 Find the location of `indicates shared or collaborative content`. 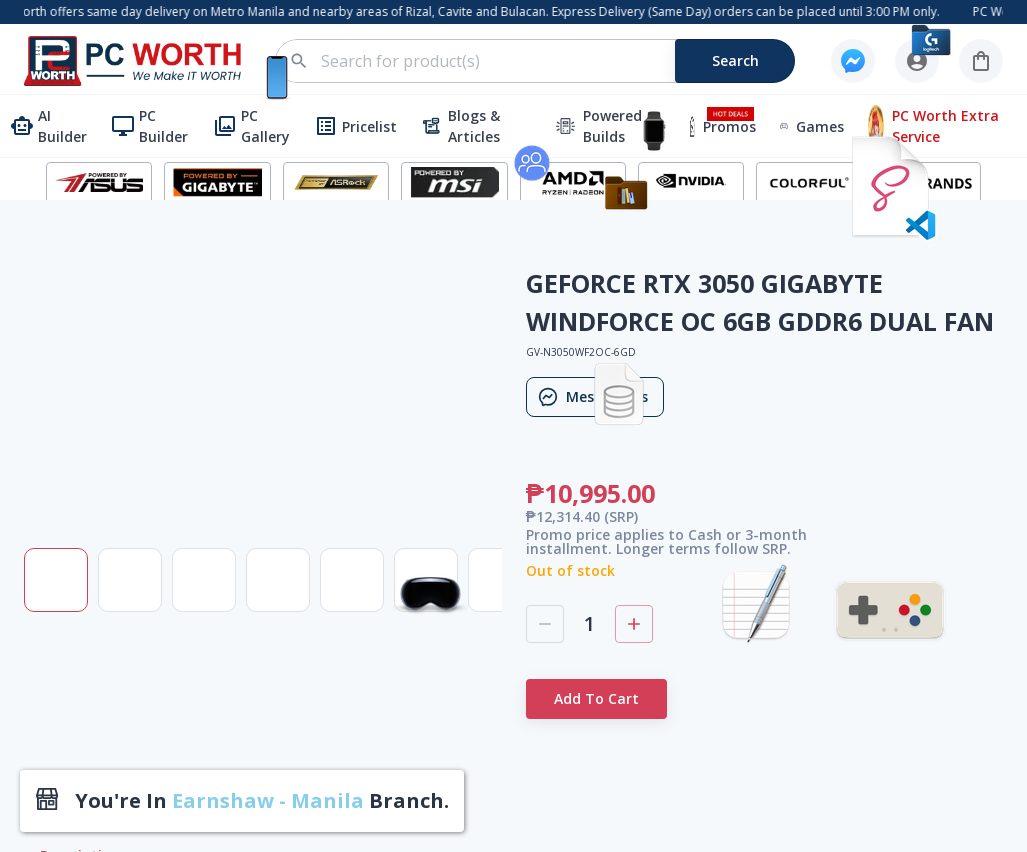

indicates shared or collaborative content is located at coordinates (532, 163).